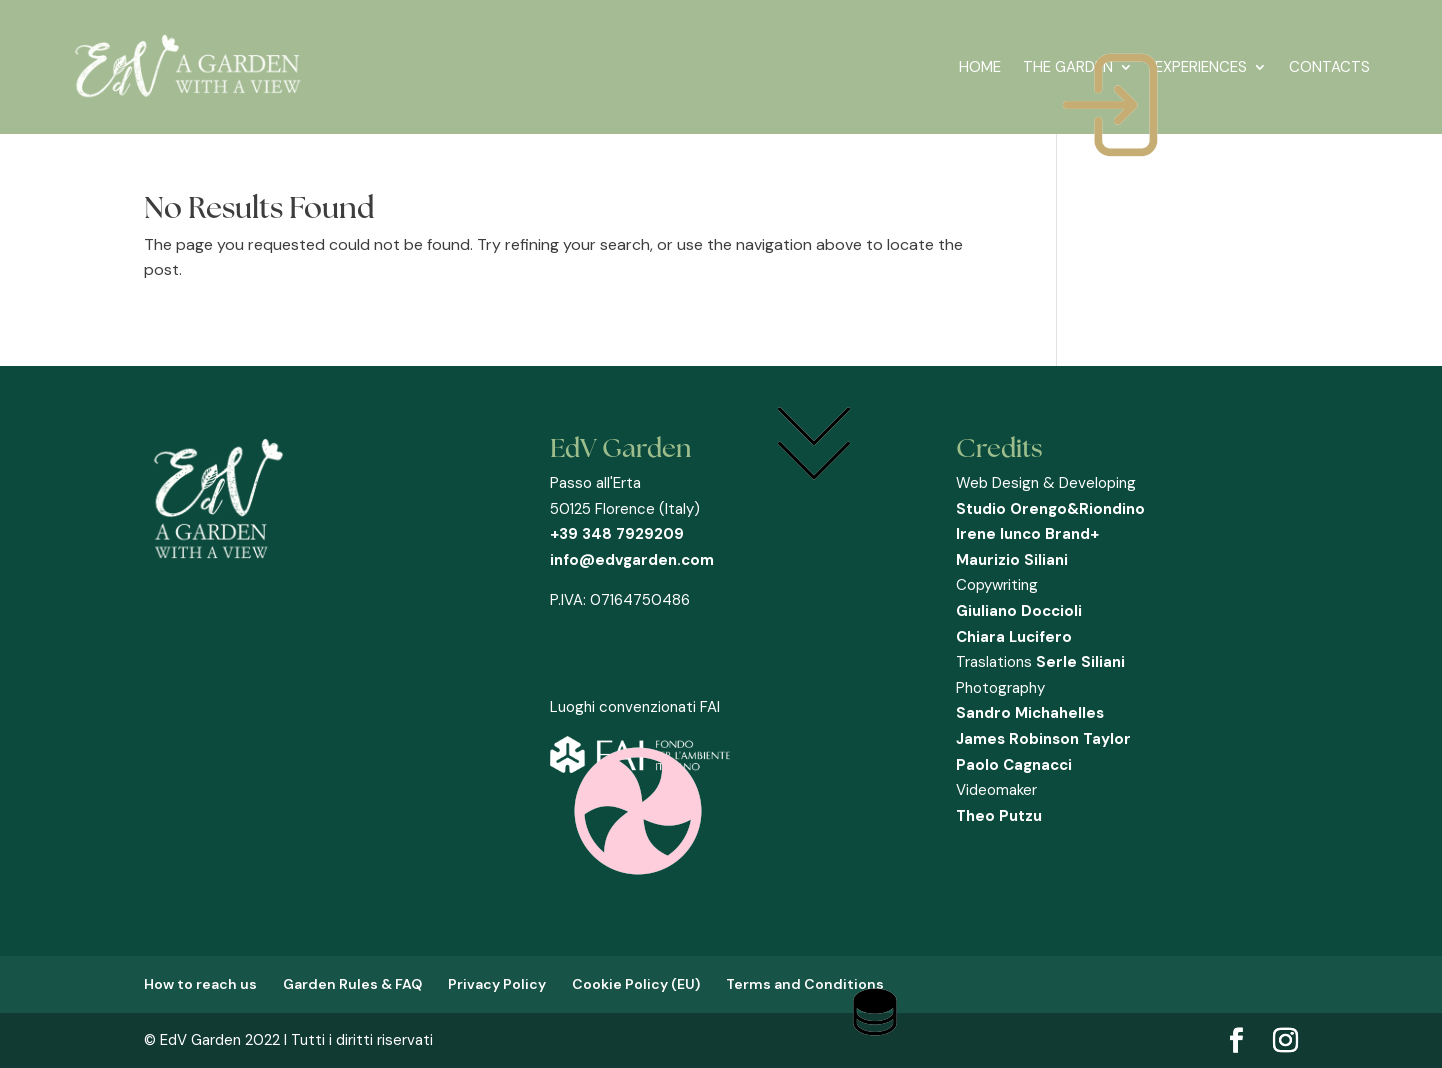 The width and height of the screenshot is (1442, 1068). I want to click on expand all sections below, so click(814, 440).